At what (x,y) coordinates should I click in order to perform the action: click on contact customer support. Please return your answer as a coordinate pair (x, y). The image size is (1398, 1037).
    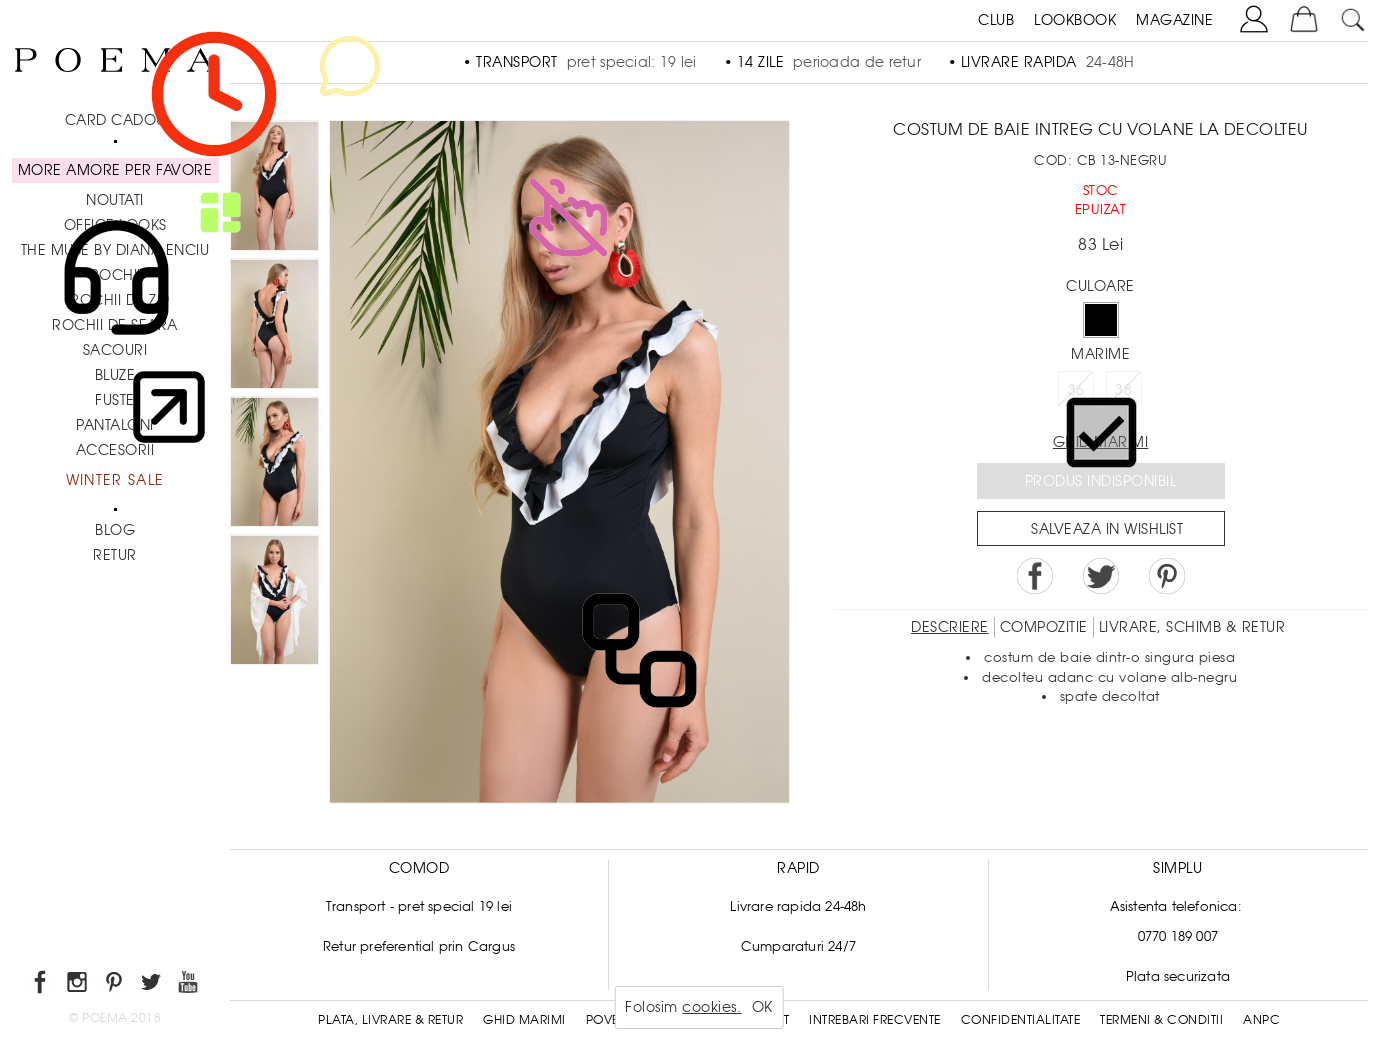
    Looking at the image, I should click on (116, 277).